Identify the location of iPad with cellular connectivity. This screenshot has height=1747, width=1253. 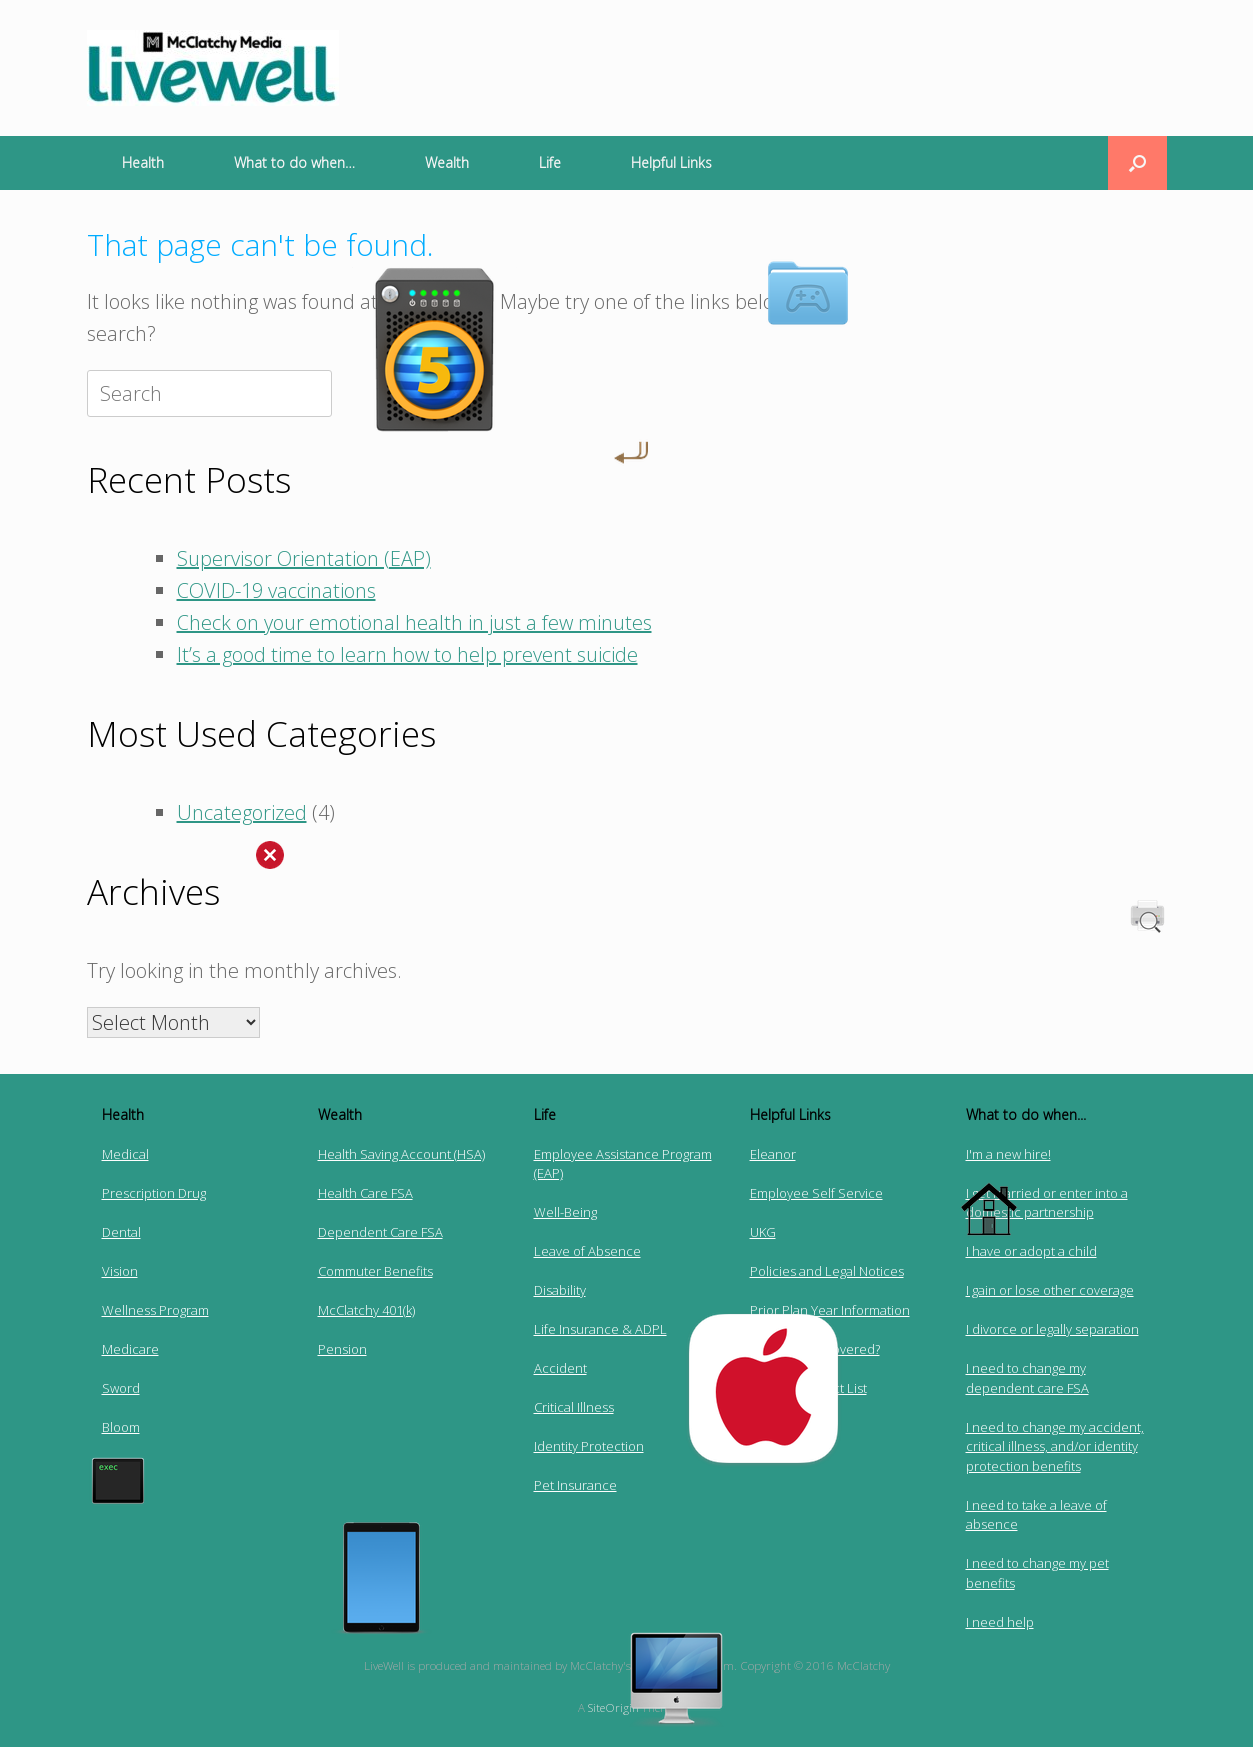
(381, 1578).